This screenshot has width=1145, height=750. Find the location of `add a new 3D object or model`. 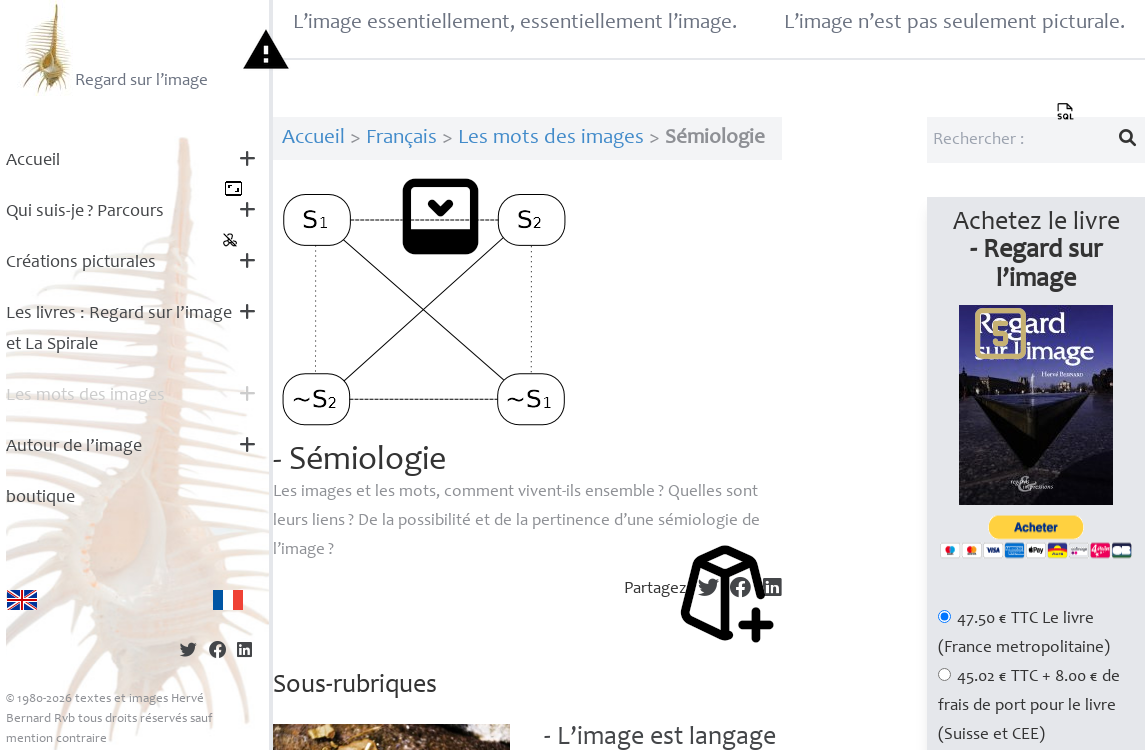

add a new 3D object or model is located at coordinates (725, 594).